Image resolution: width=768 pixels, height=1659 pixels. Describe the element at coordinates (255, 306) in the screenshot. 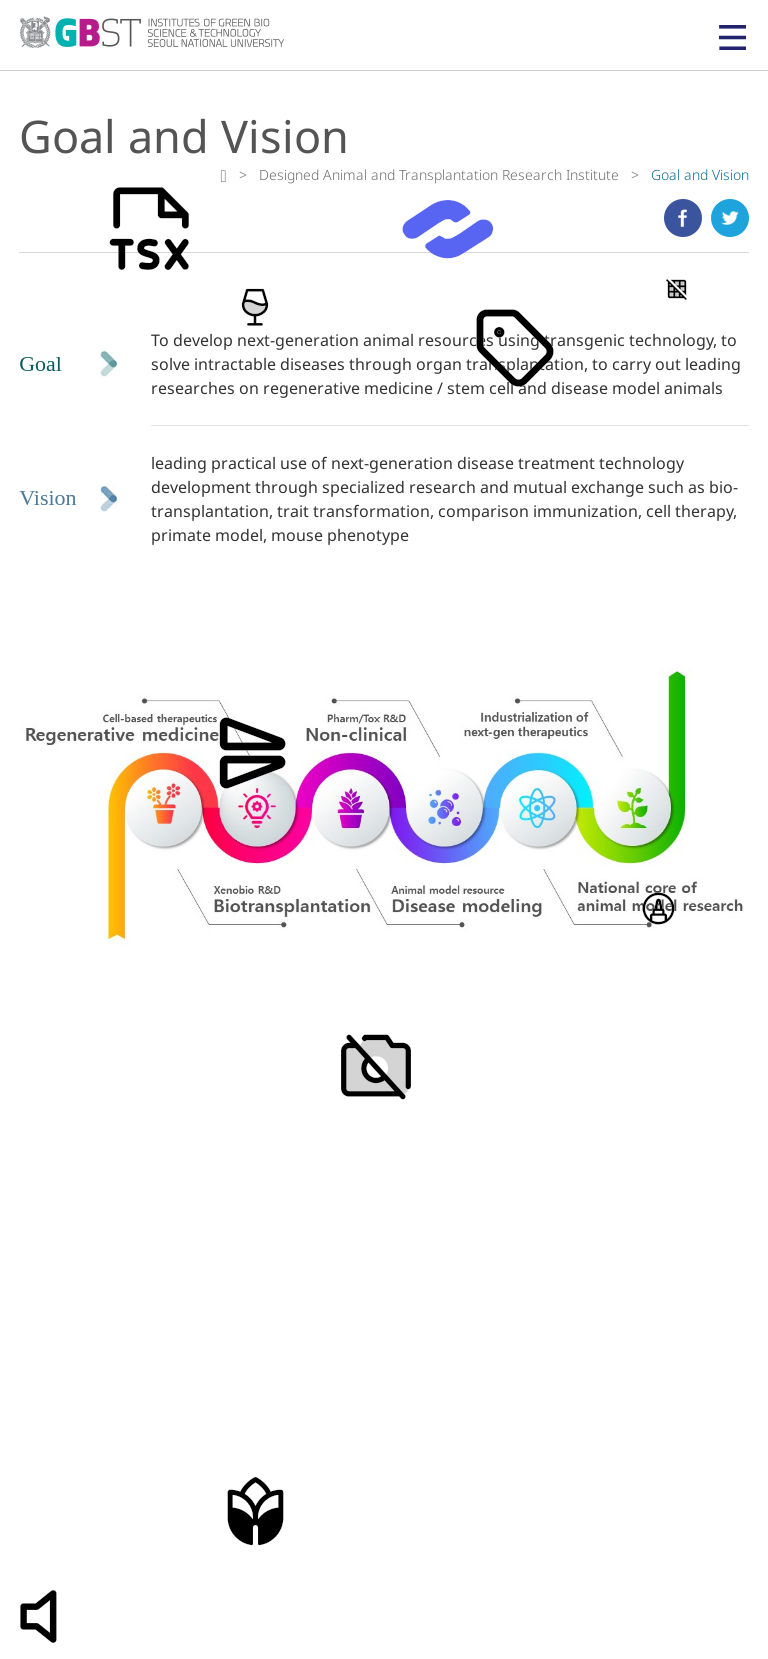

I see `browse wine selection or menu` at that location.